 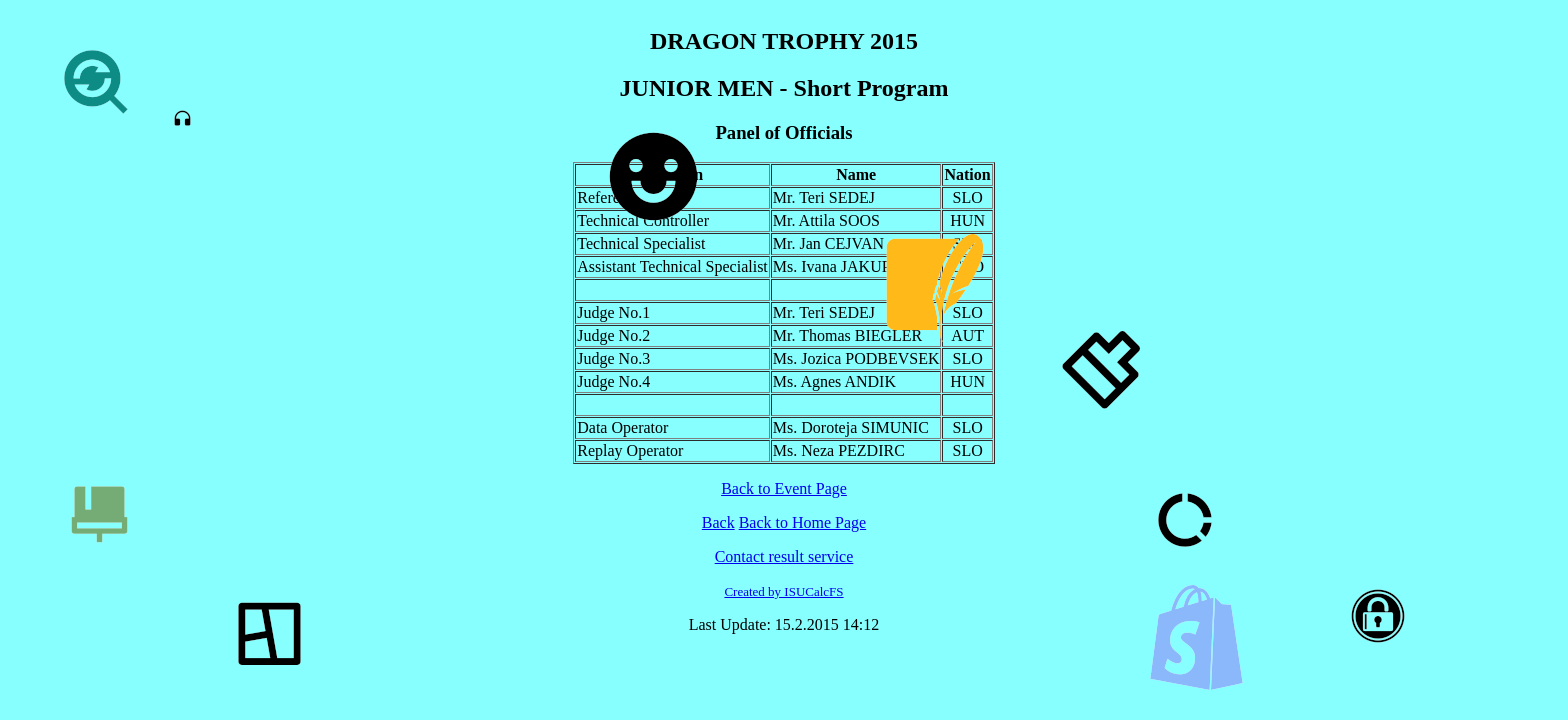 What do you see at coordinates (1196, 637) in the screenshot?
I see `open shopify store dashboard` at bounding box center [1196, 637].